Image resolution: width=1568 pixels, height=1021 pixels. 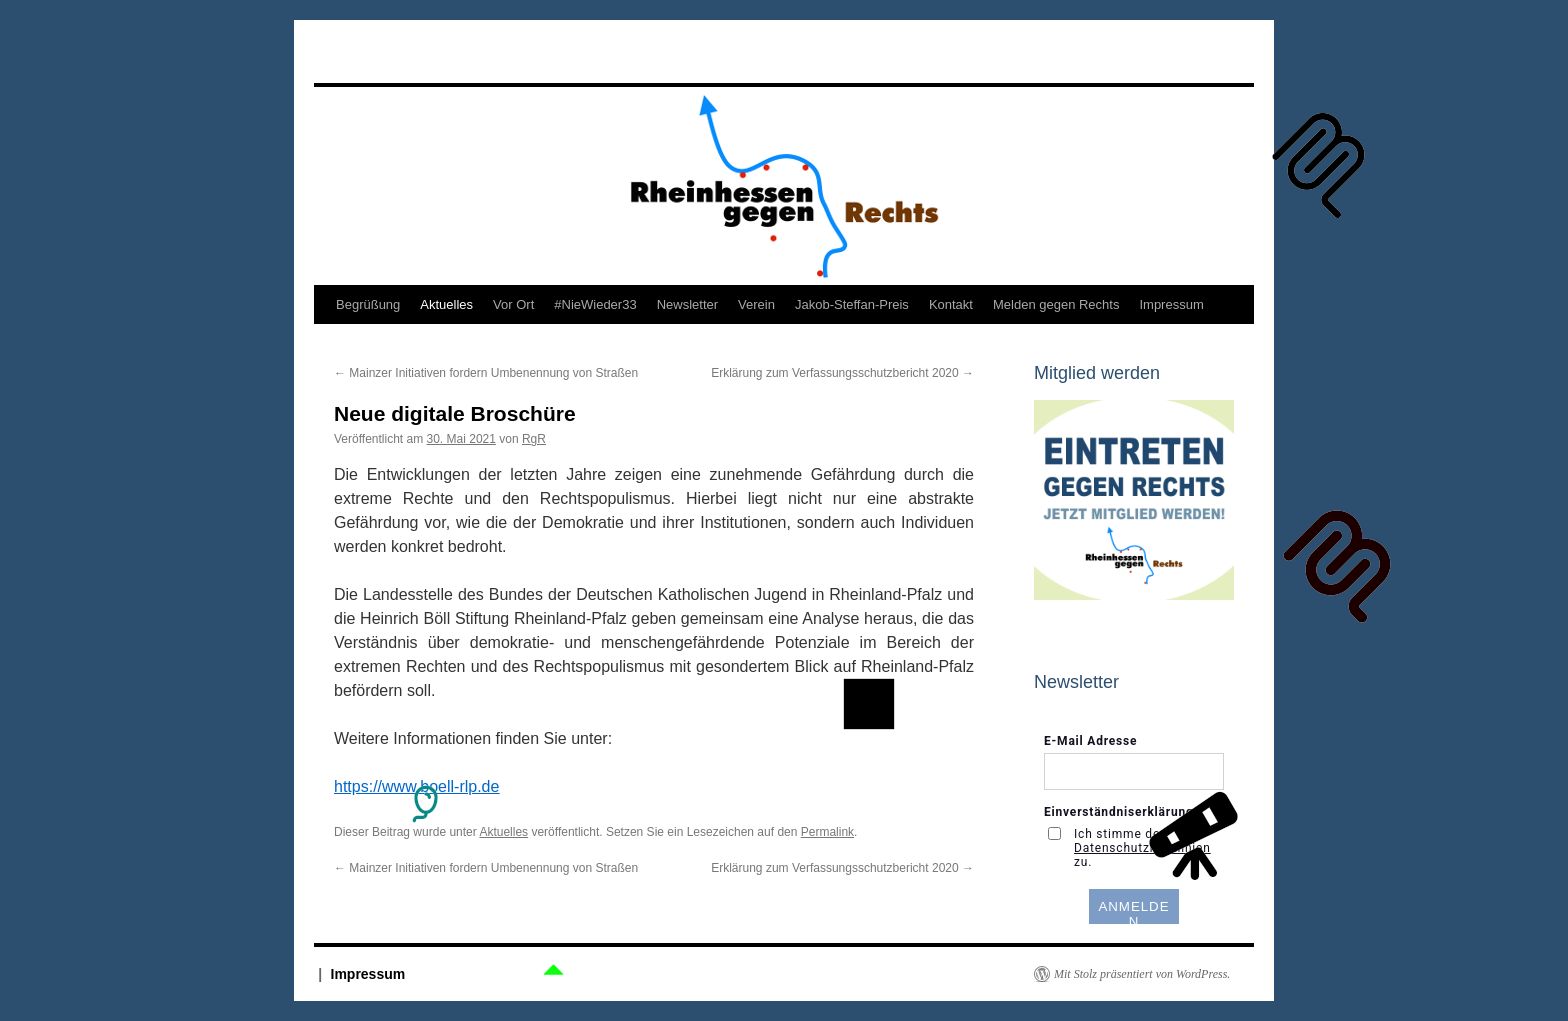 What do you see at coordinates (553, 969) in the screenshot?
I see `collapse an expanded section` at bounding box center [553, 969].